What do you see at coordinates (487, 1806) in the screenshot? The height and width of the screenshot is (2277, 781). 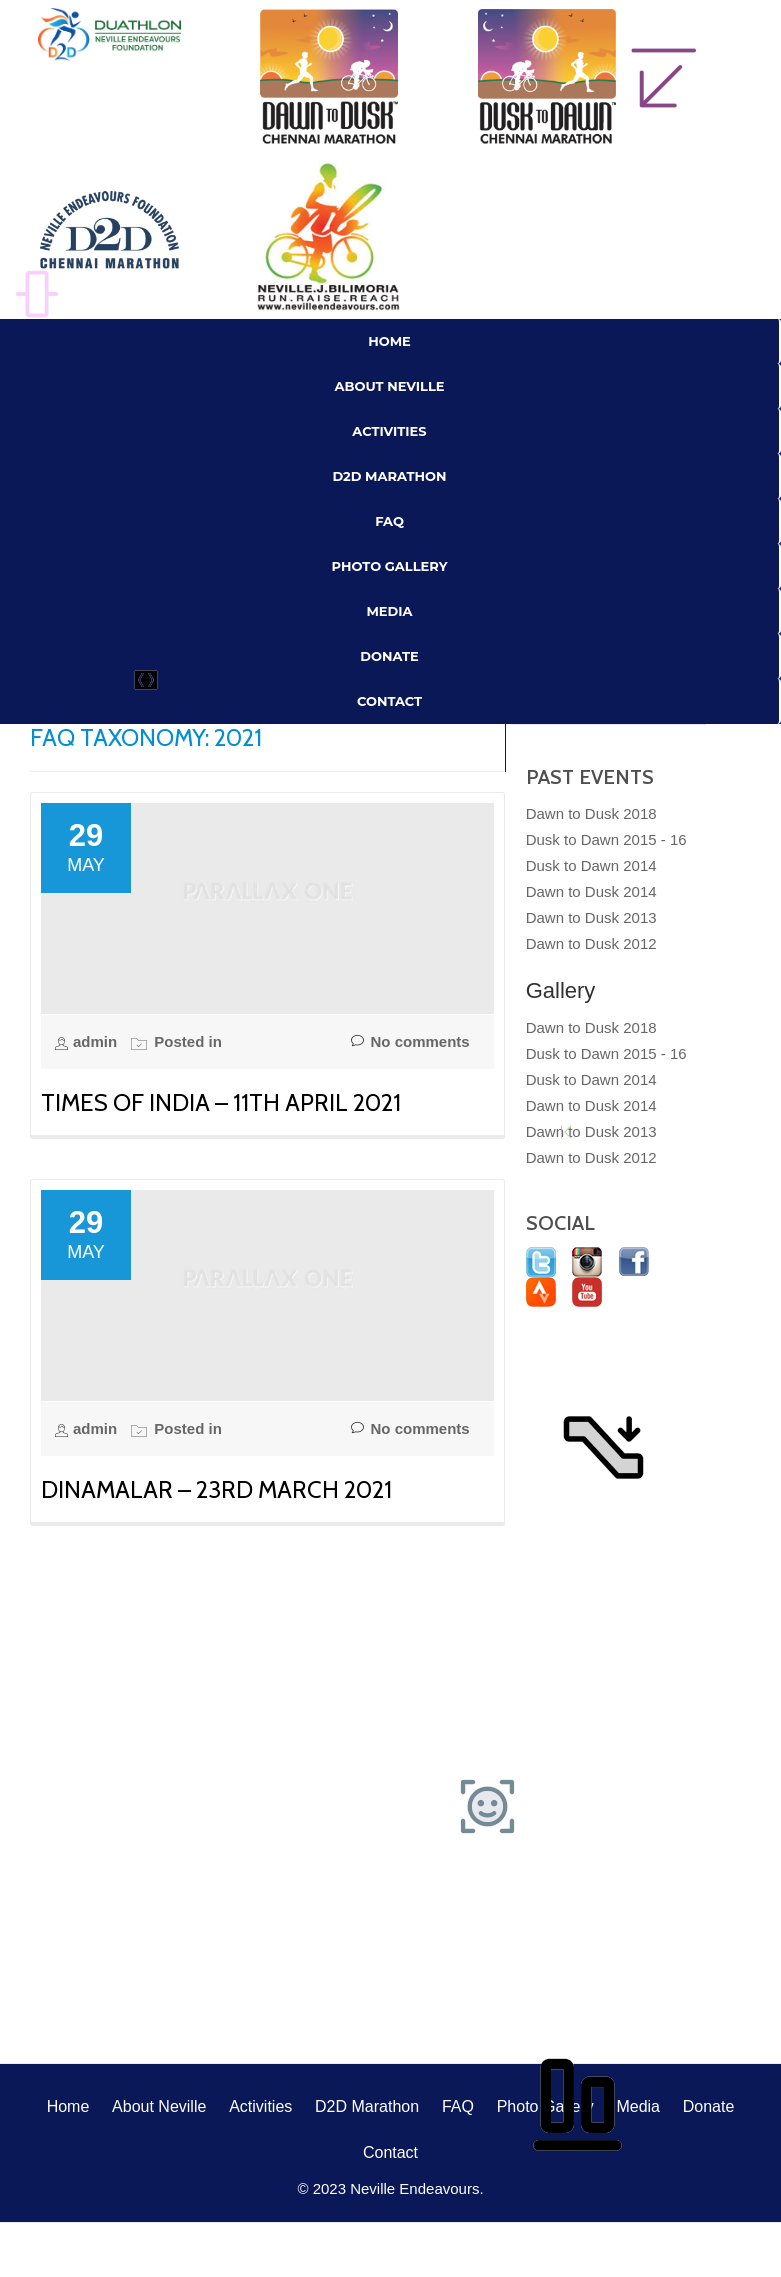 I see `scan face to unlock or authenticate` at bounding box center [487, 1806].